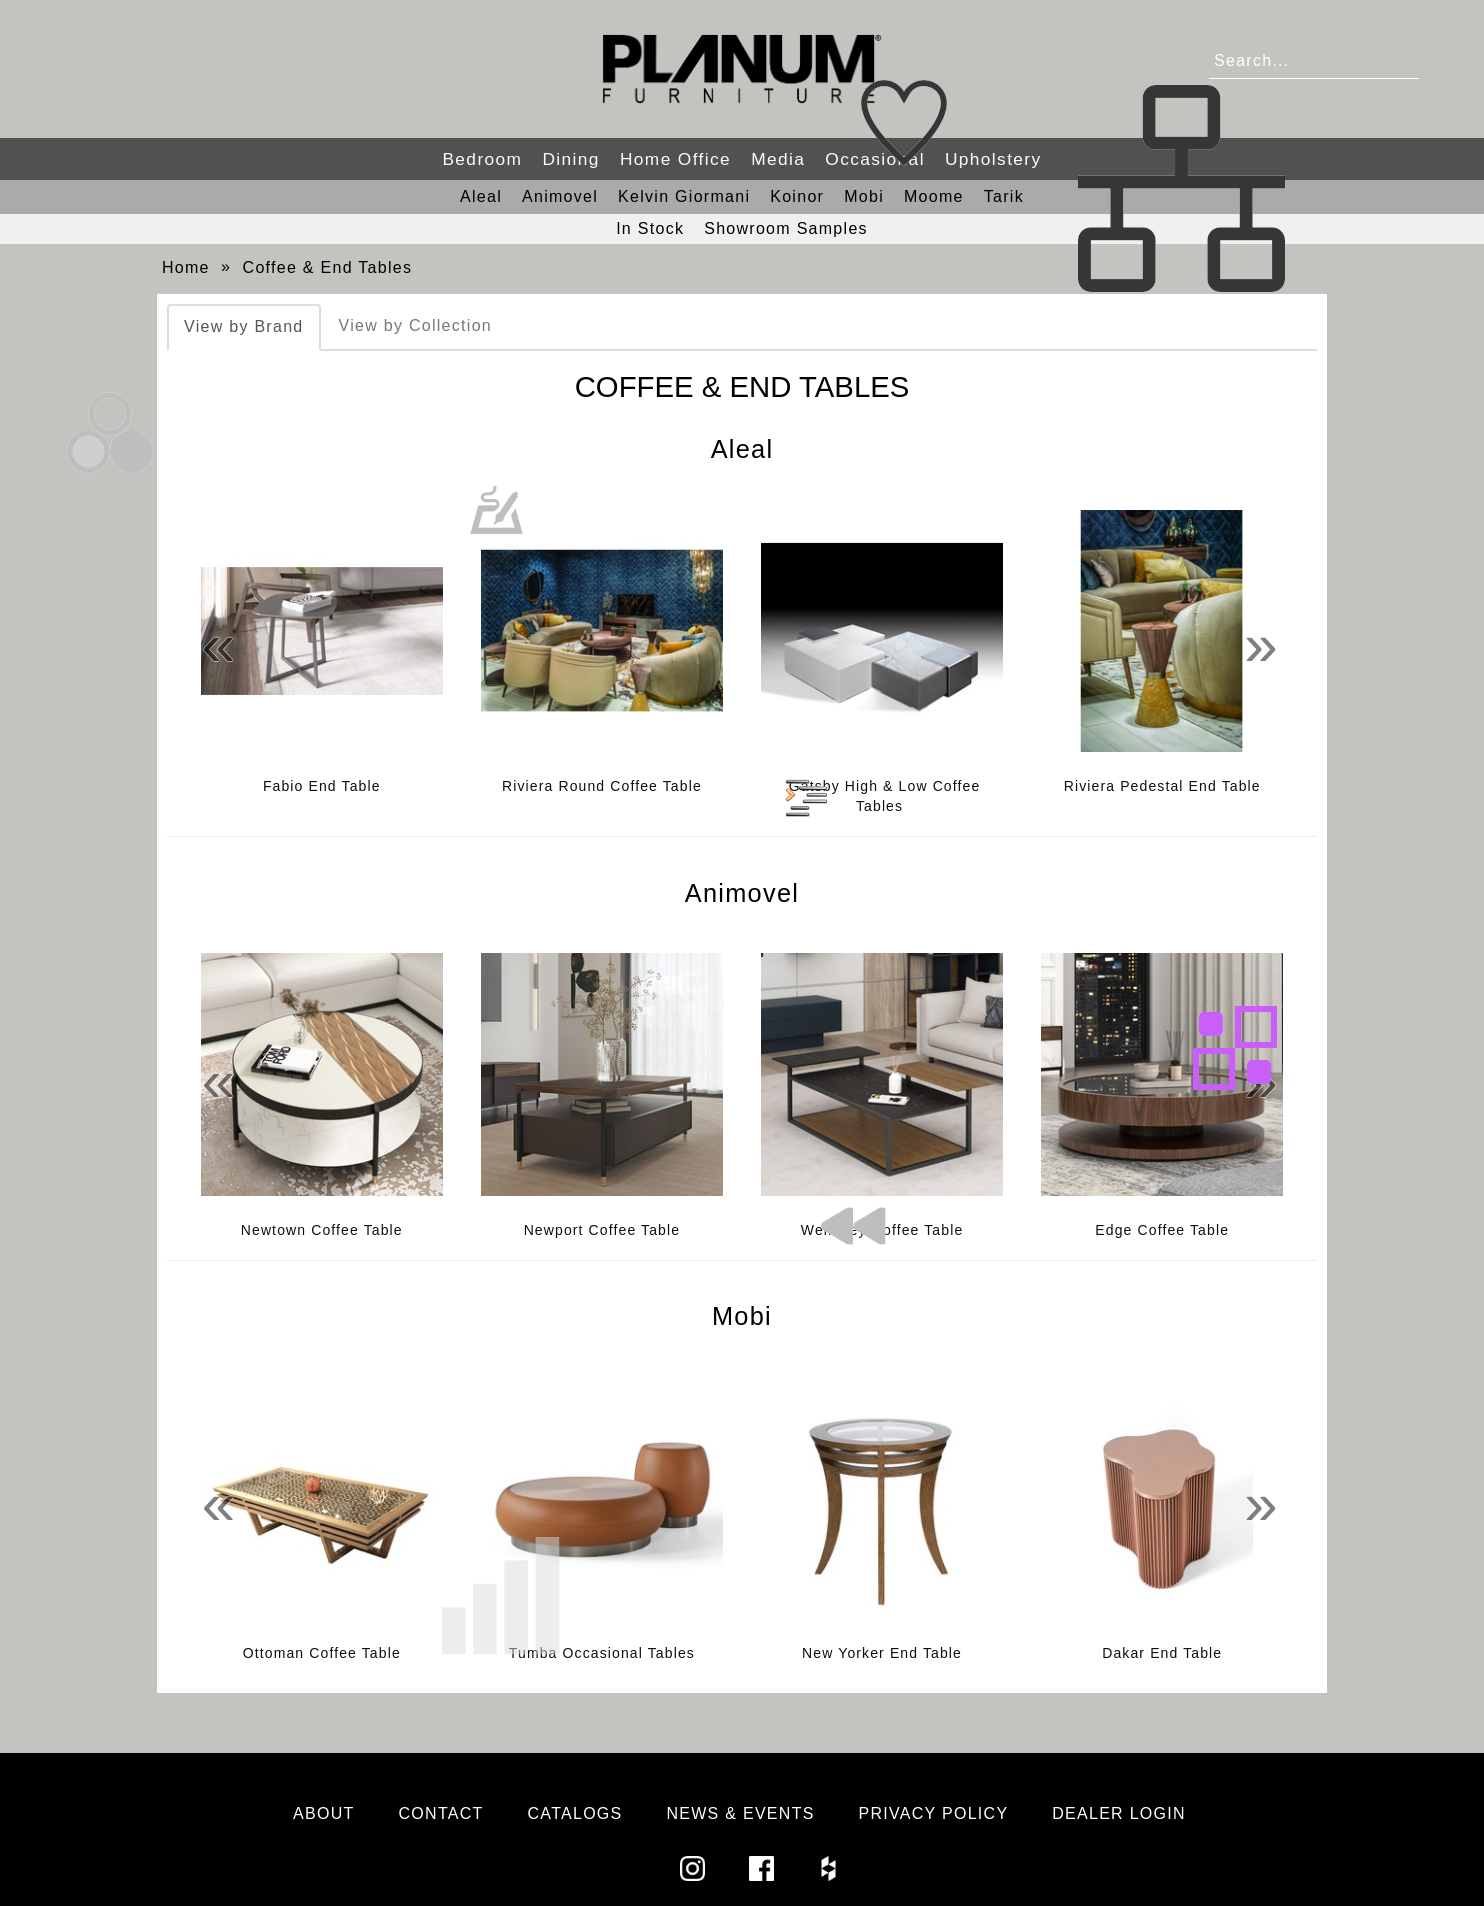  What do you see at coordinates (110, 430) in the screenshot?
I see `access color and display preferences` at bounding box center [110, 430].